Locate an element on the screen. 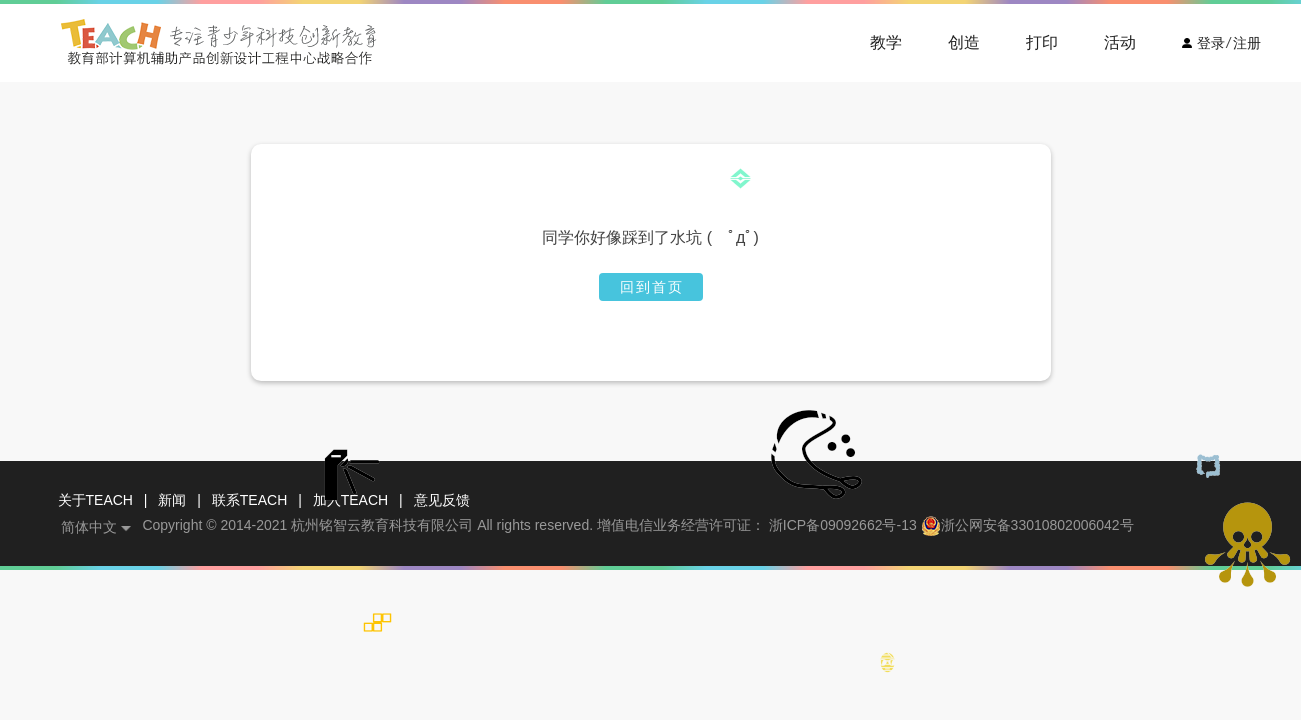 This screenshot has height=720, width=1301. select sling weapon in game inventory is located at coordinates (816, 454).